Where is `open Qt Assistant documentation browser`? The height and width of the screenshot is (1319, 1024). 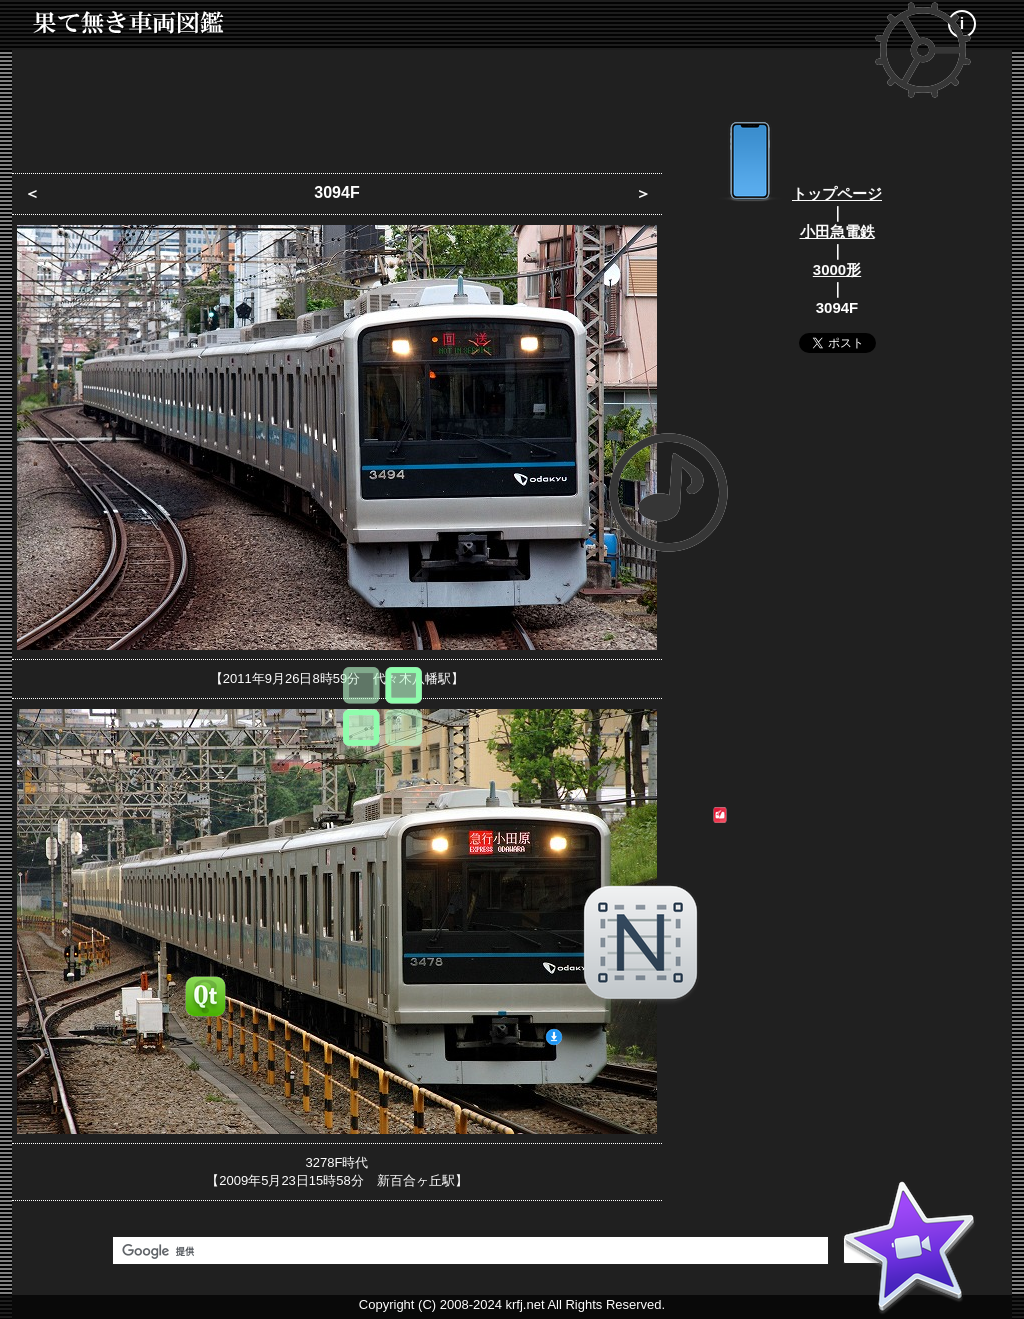
open Qt Assistant documentation browser is located at coordinates (205, 996).